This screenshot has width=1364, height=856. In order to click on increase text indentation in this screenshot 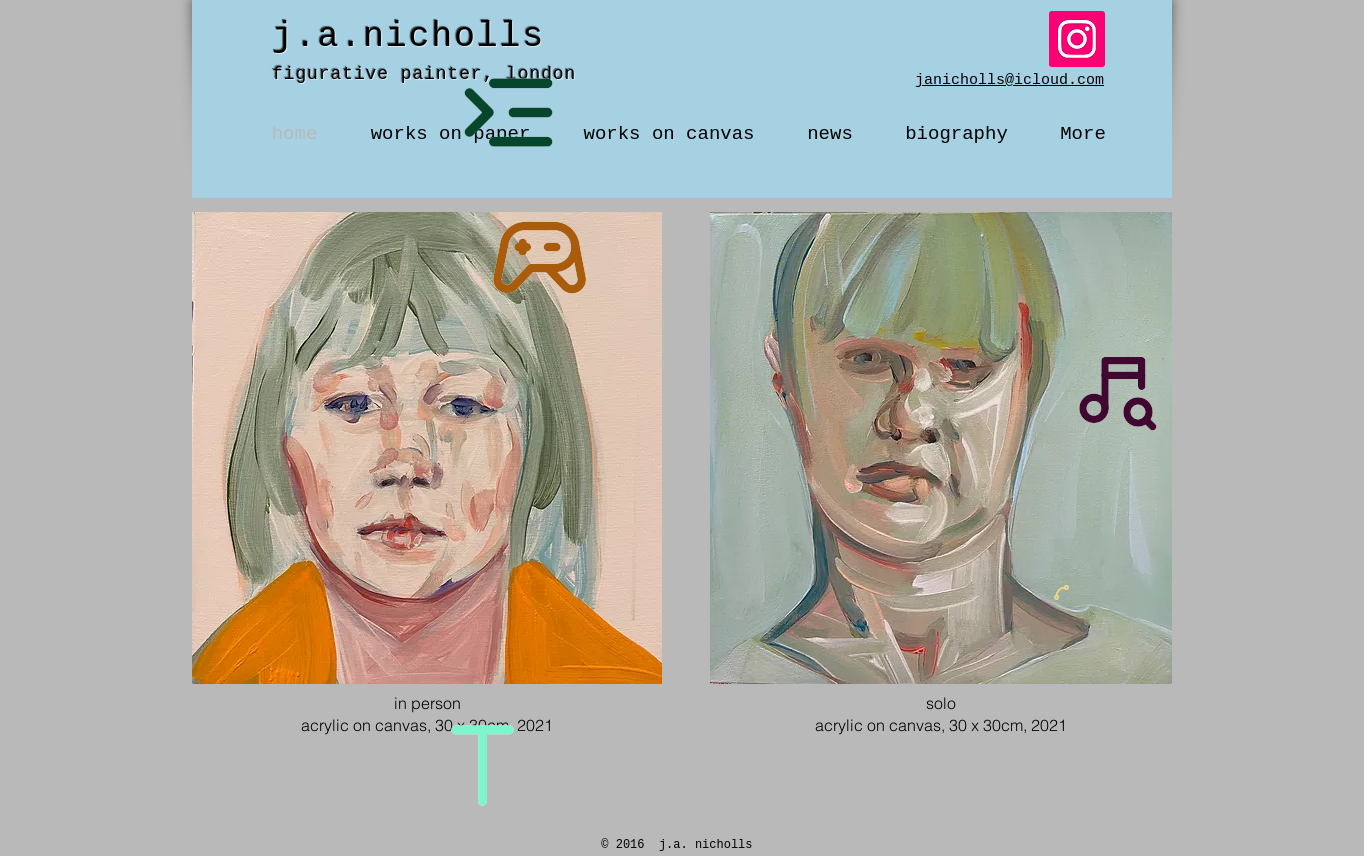, I will do `click(508, 112)`.